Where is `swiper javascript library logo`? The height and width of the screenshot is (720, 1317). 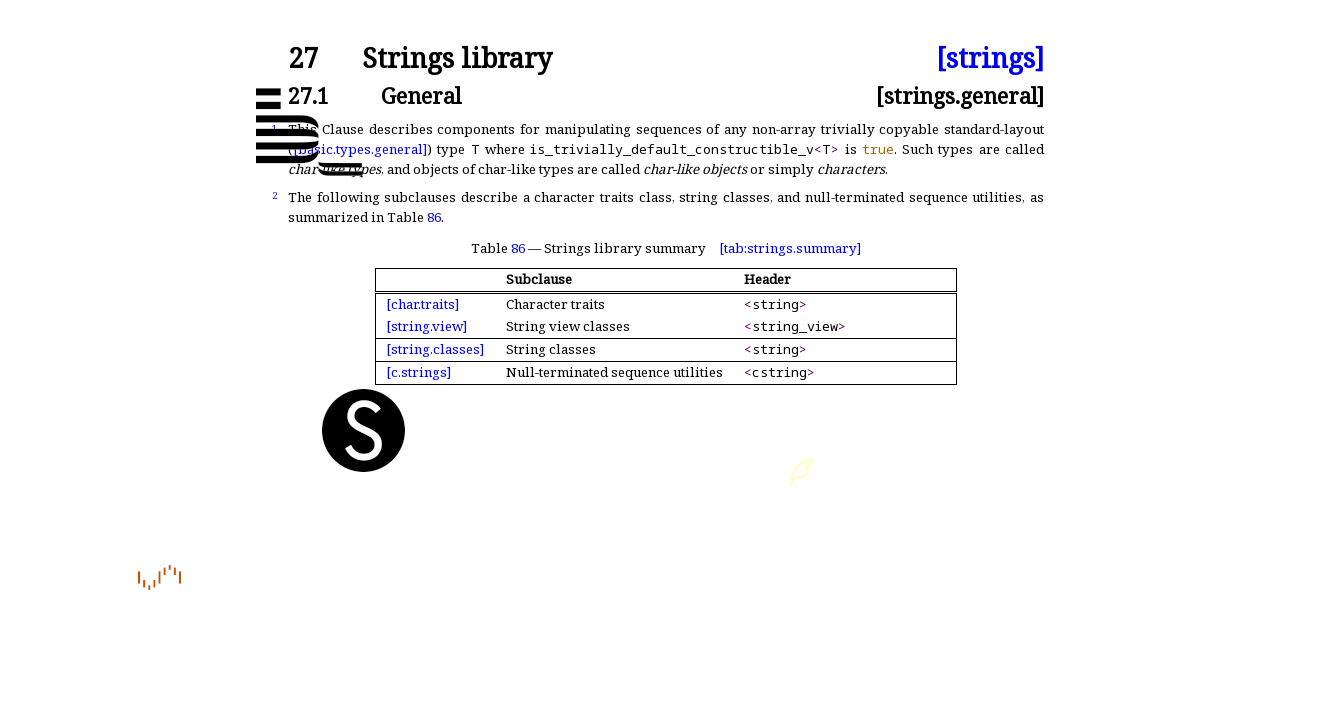
swiper javascript library logo is located at coordinates (363, 430).